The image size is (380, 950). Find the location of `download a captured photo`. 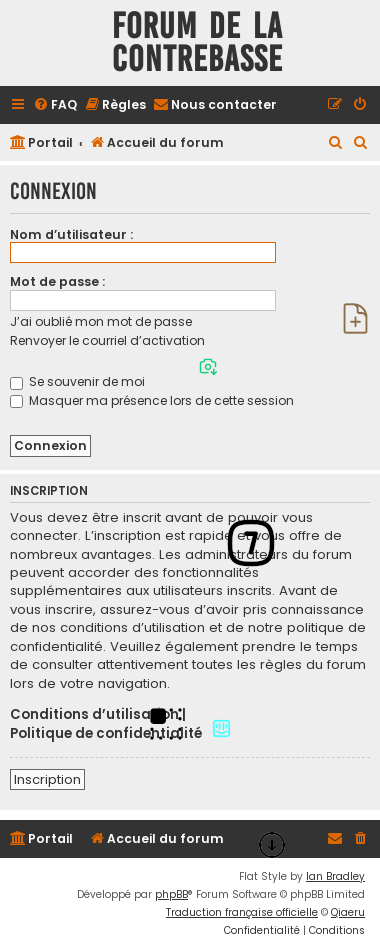

download a captured photo is located at coordinates (208, 366).